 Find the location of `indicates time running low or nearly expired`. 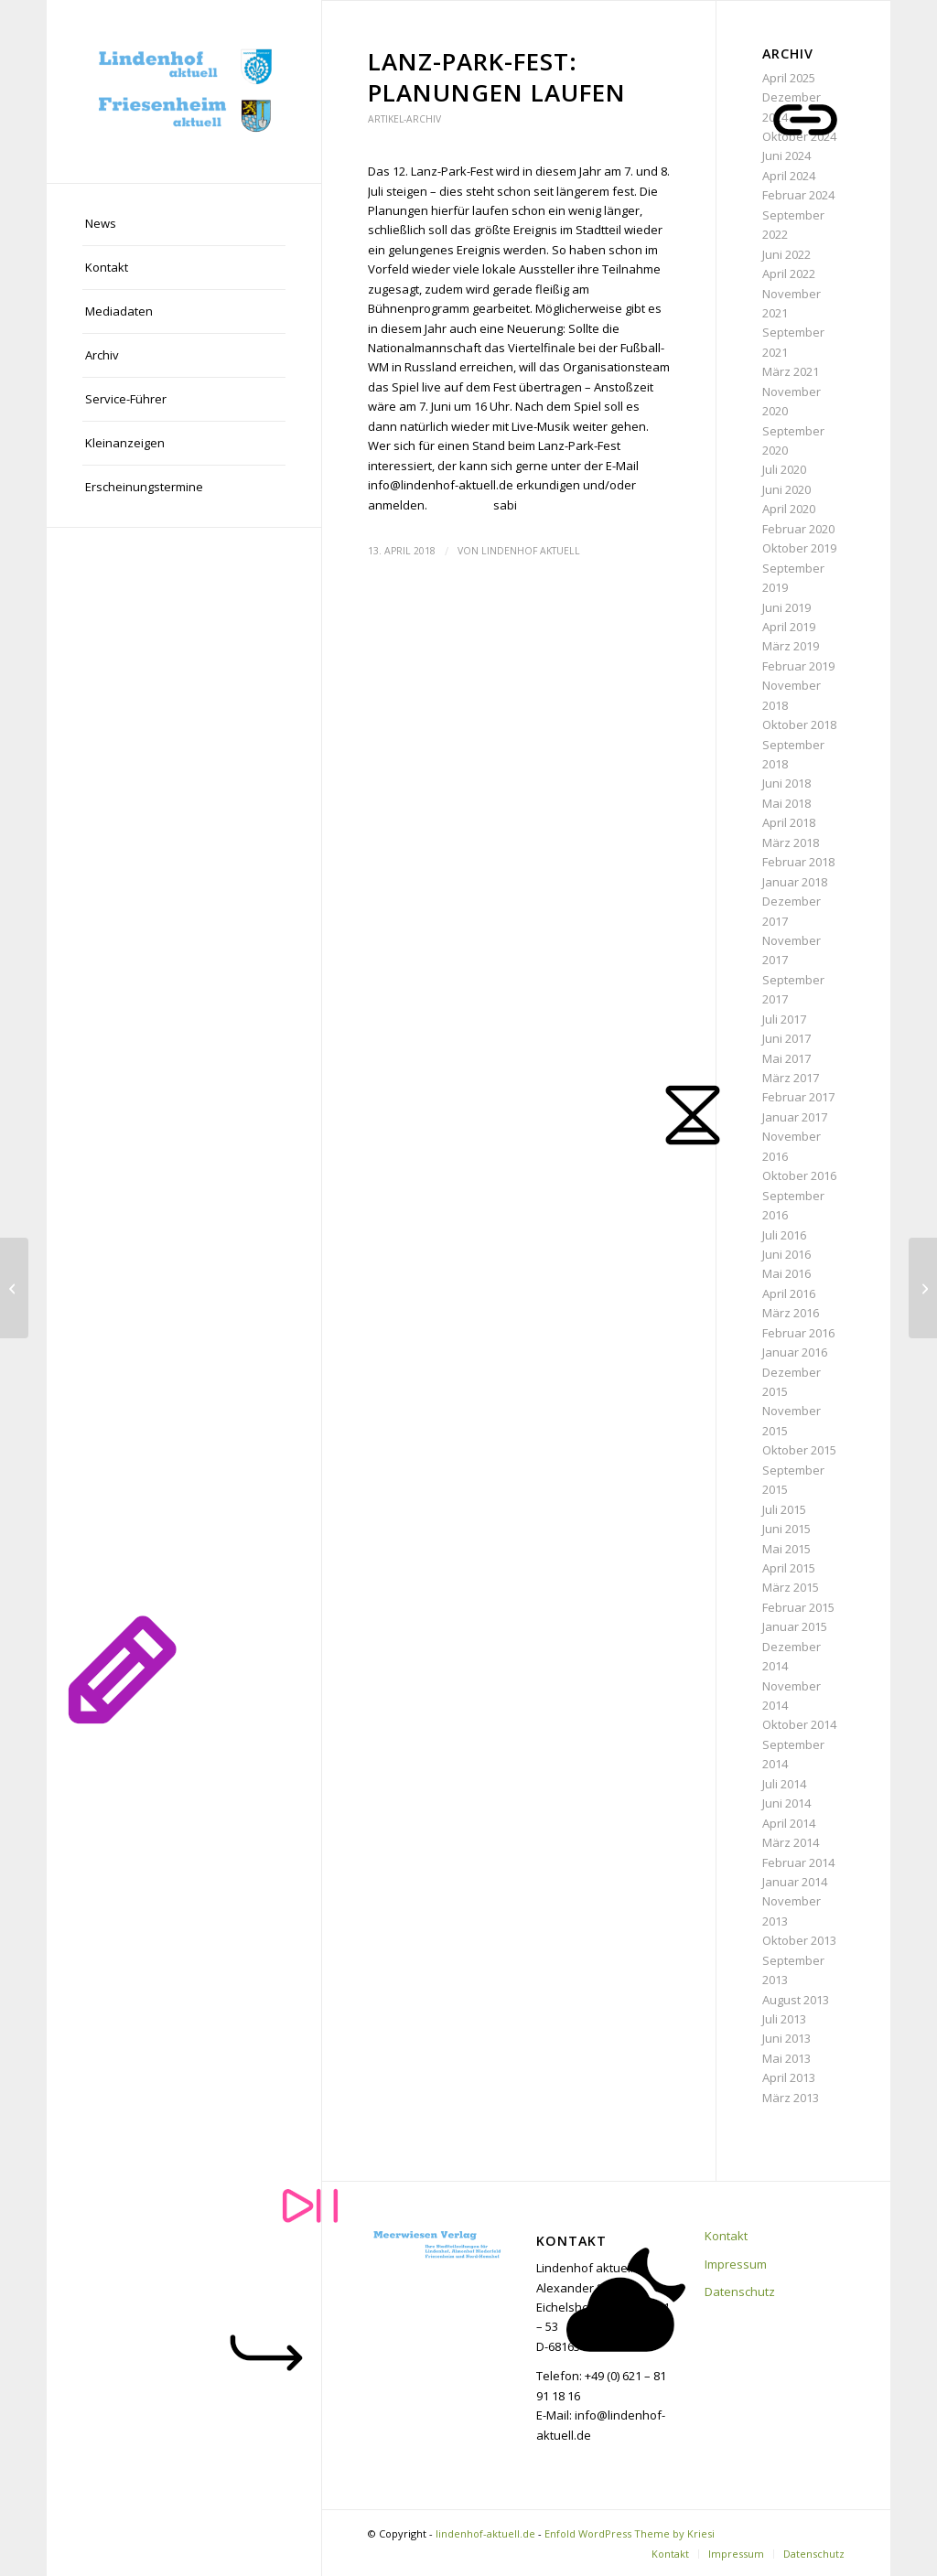

indicates time running low or nearly expired is located at coordinates (693, 1115).